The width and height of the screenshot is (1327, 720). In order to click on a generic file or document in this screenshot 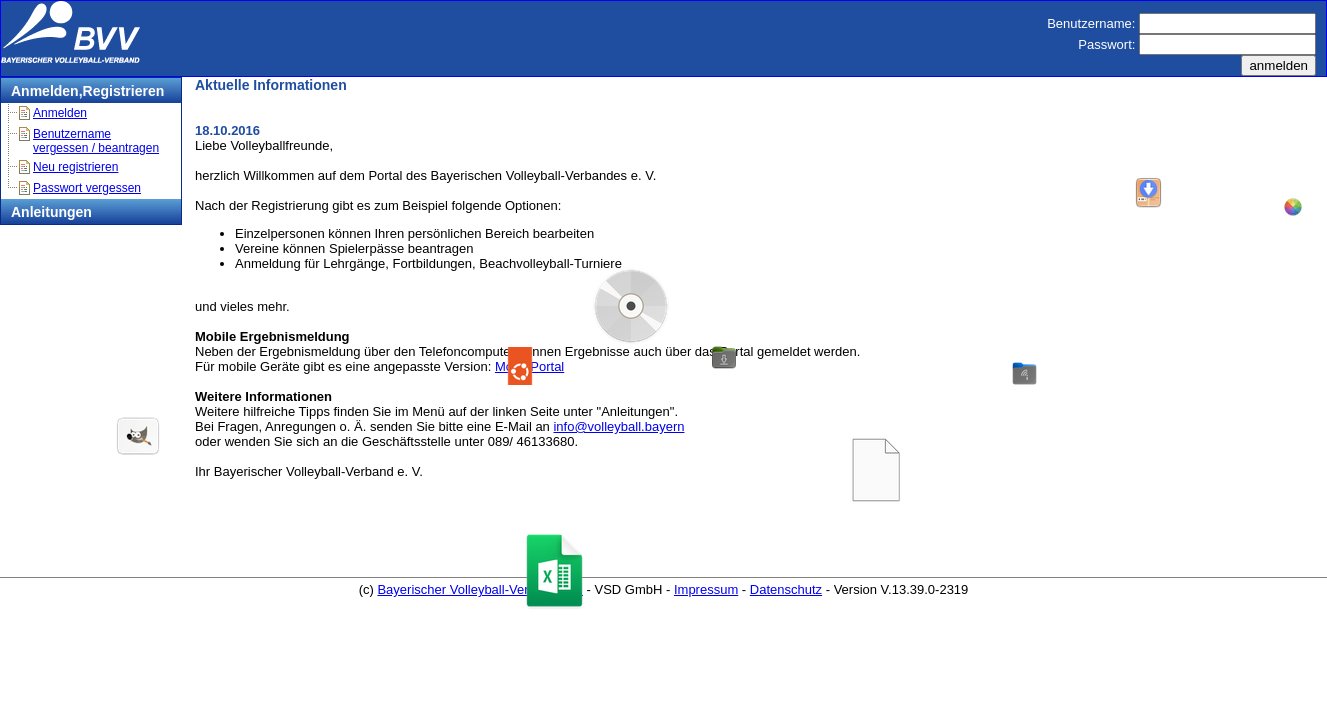, I will do `click(876, 470)`.